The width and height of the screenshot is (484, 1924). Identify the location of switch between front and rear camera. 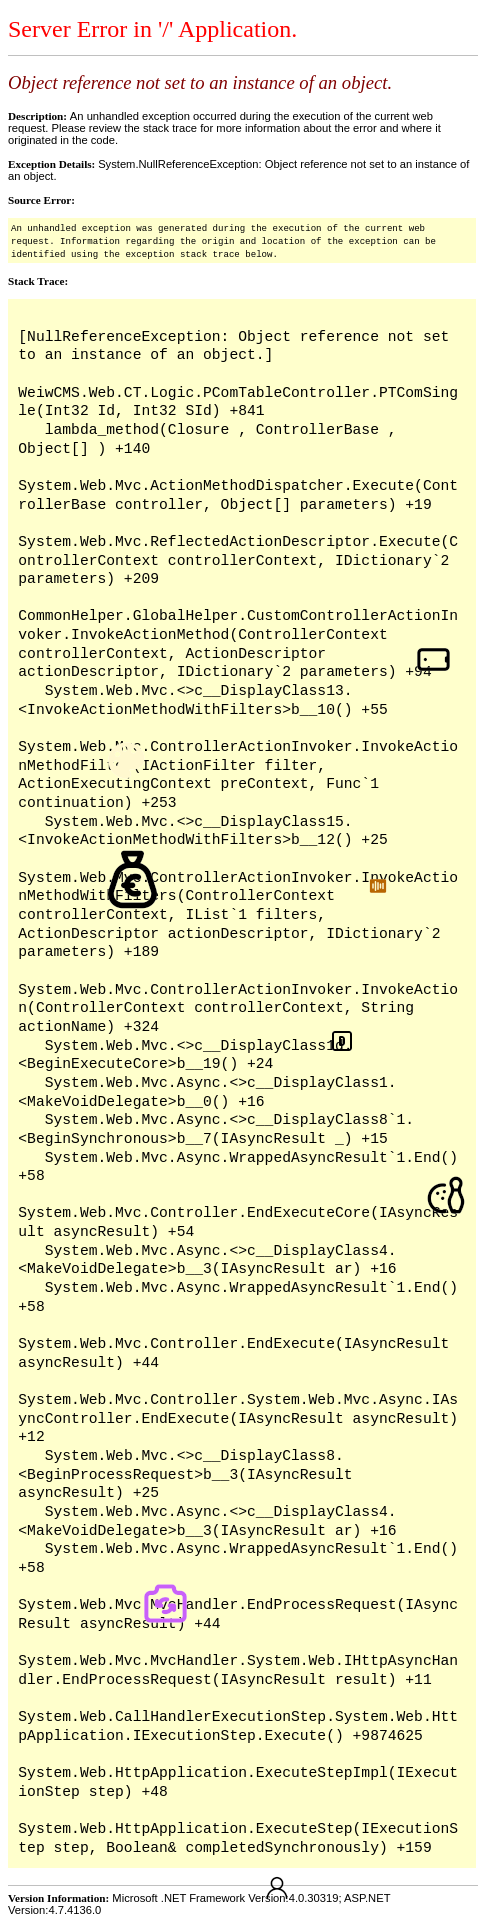
(165, 1603).